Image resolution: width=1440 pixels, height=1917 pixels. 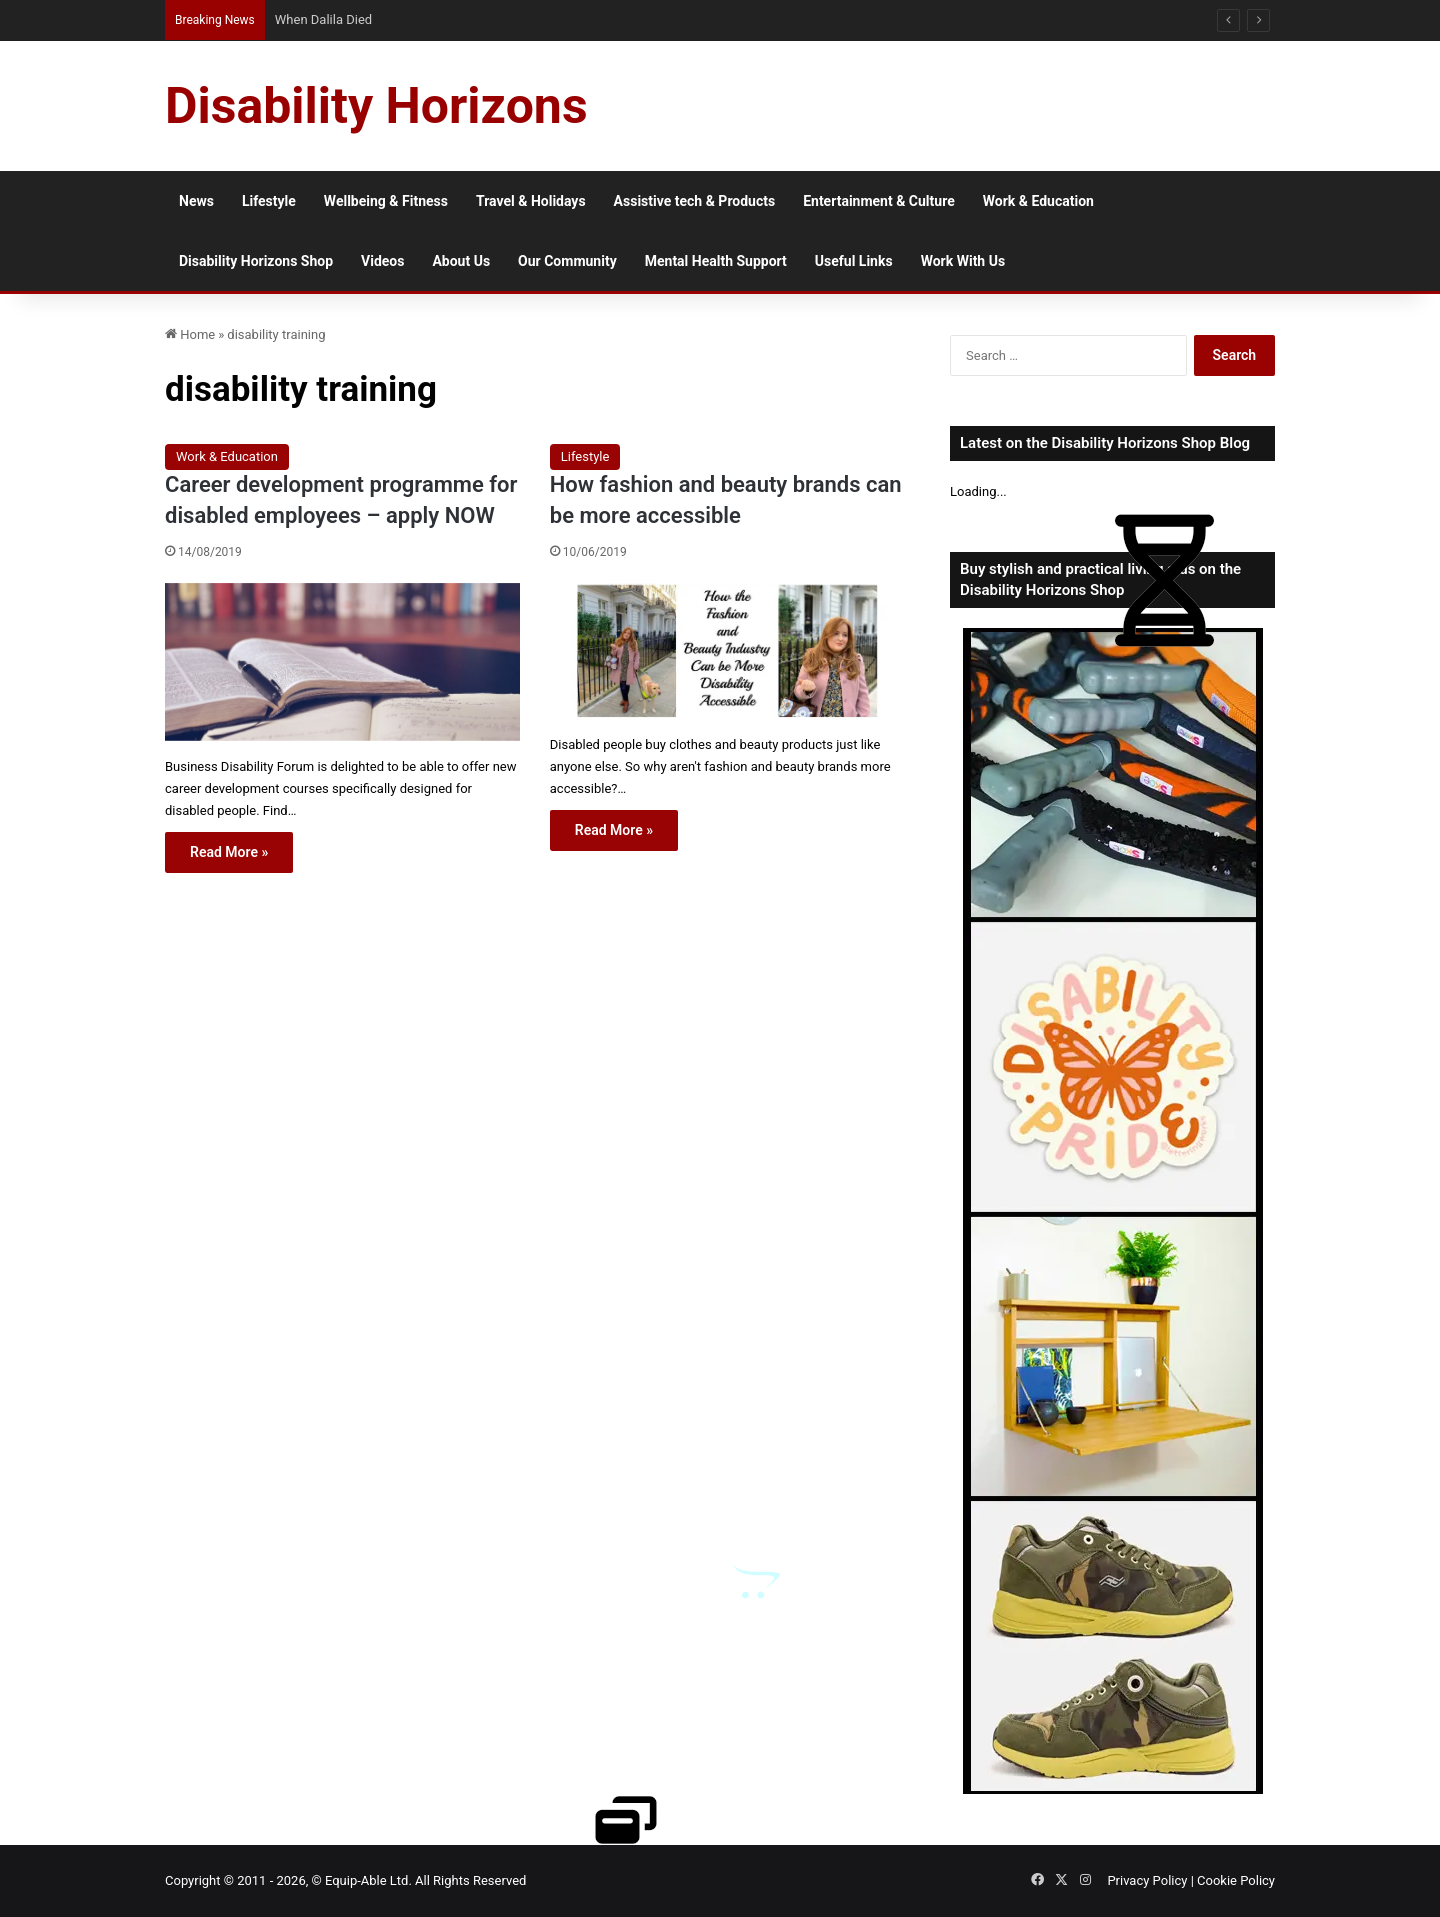 What do you see at coordinates (1164, 580) in the screenshot?
I see `indicates a process is in progress` at bounding box center [1164, 580].